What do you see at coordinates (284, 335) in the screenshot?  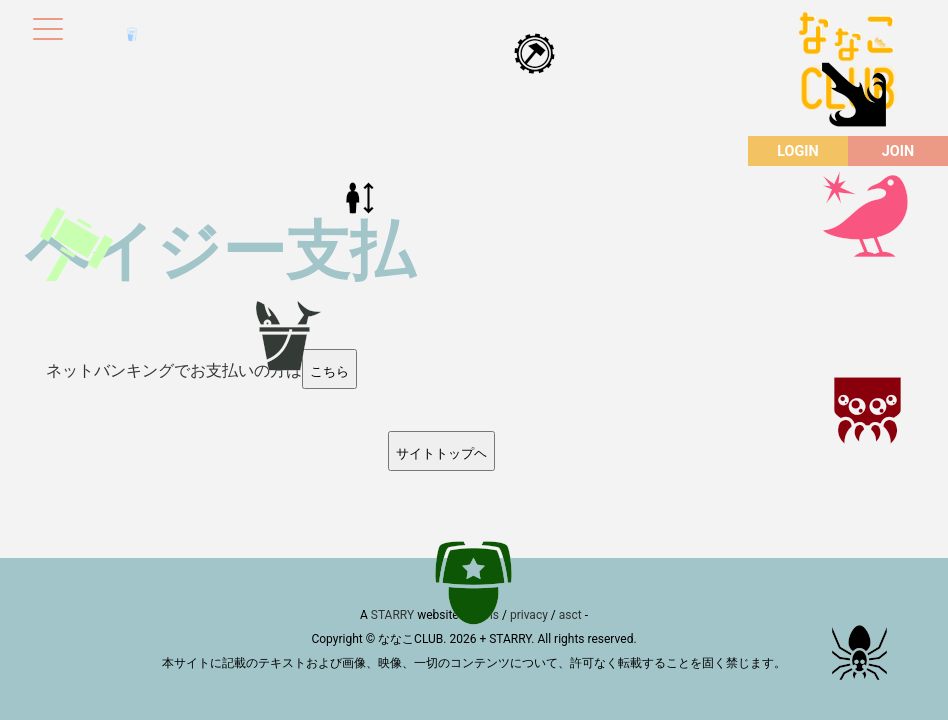 I see `view your fishing inventory or catch` at bounding box center [284, 335].